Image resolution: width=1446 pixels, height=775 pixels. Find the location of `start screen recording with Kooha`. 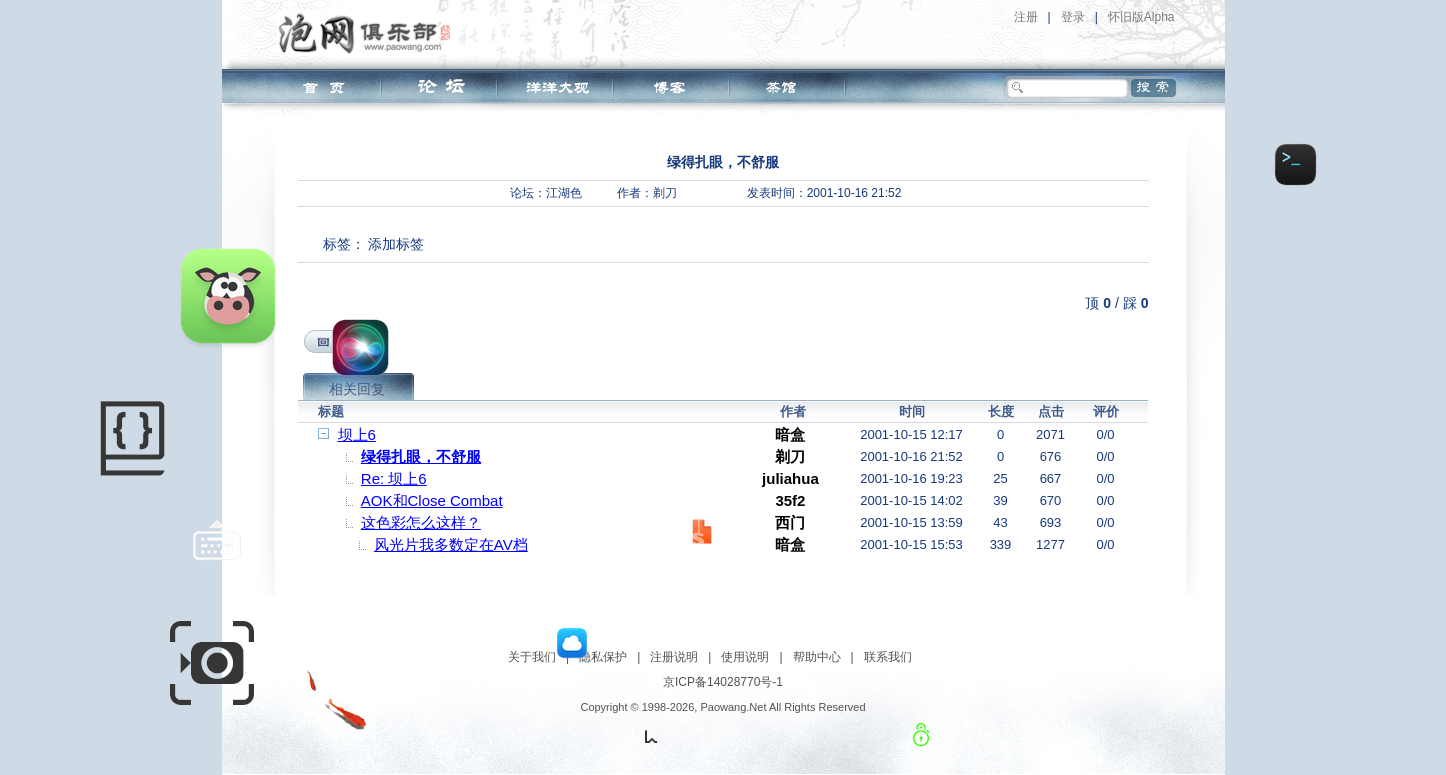

start screen recording with Kooha is located at coordinates (212, 663).